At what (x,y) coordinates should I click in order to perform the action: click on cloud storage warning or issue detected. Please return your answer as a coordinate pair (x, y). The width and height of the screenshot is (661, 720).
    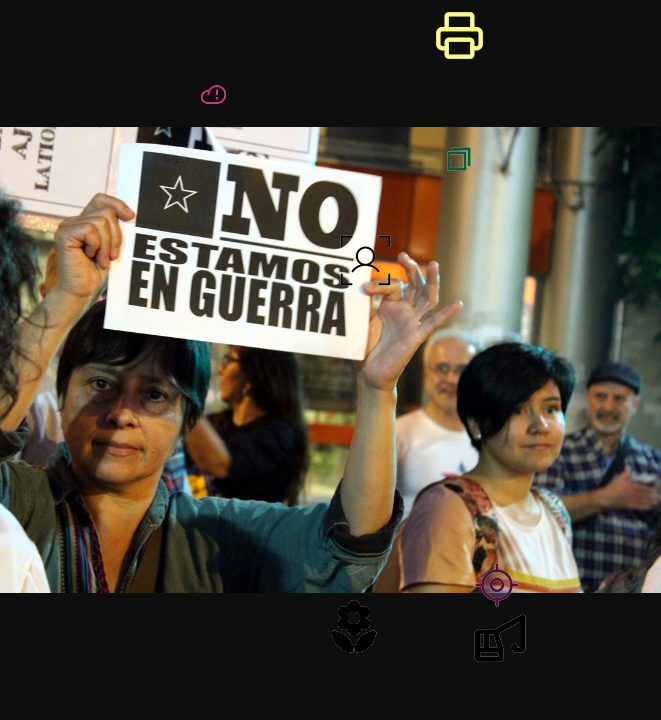
    Looking at the image, I should click on (213, 94).